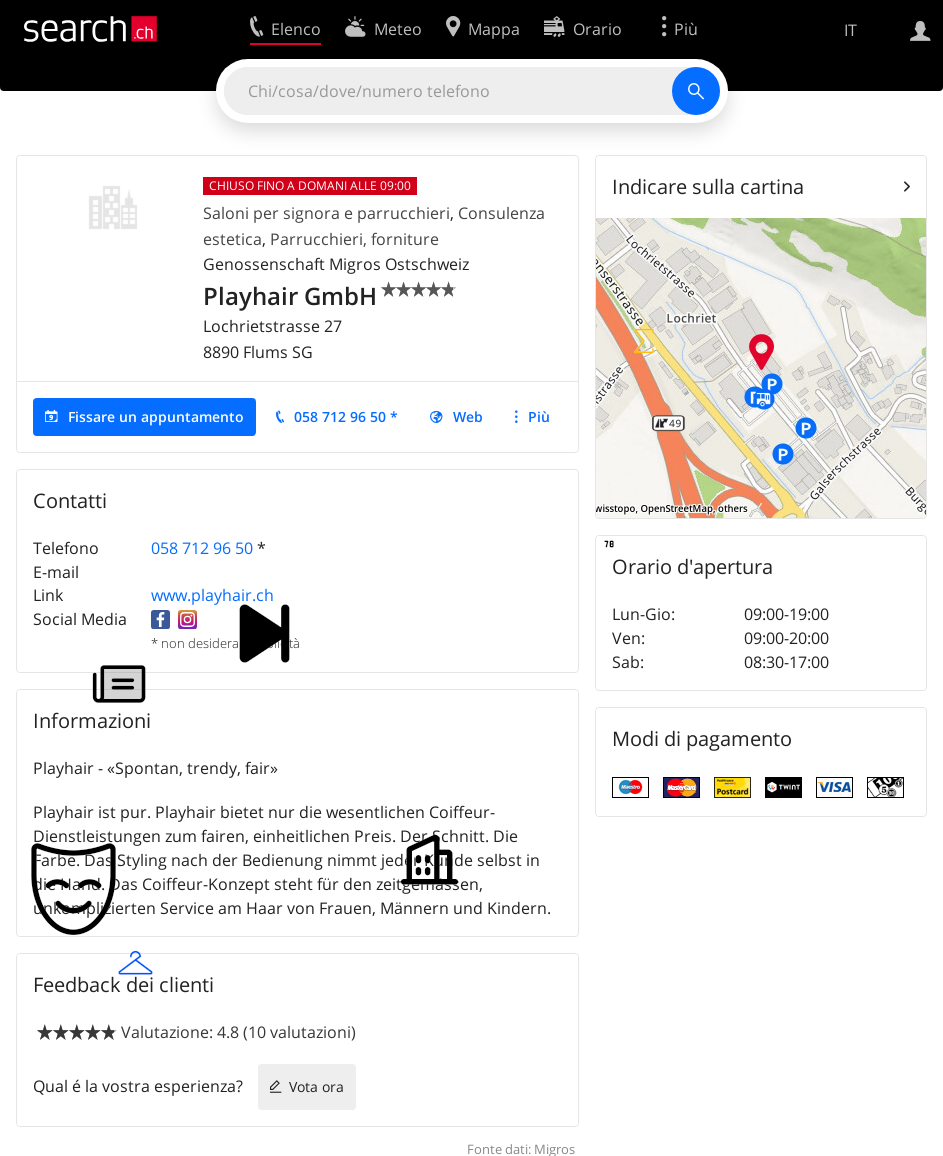 The height and width of the screenshot is (1156, 943). I want to click on access theater or entertainment mode, so click(73, 885).